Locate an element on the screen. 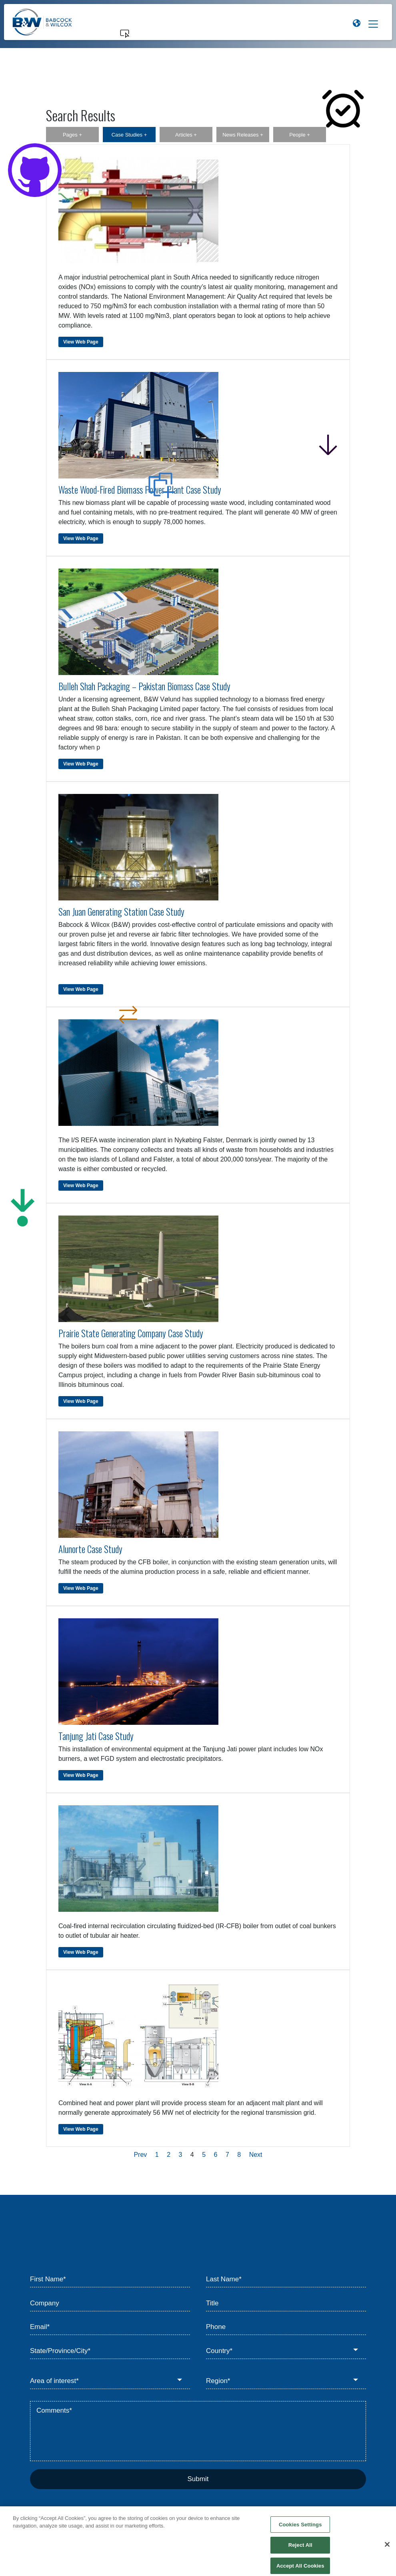 The width and height of the screenshot is (396, 2576). scroll down or view more content below is located at coordinates (327, 445).